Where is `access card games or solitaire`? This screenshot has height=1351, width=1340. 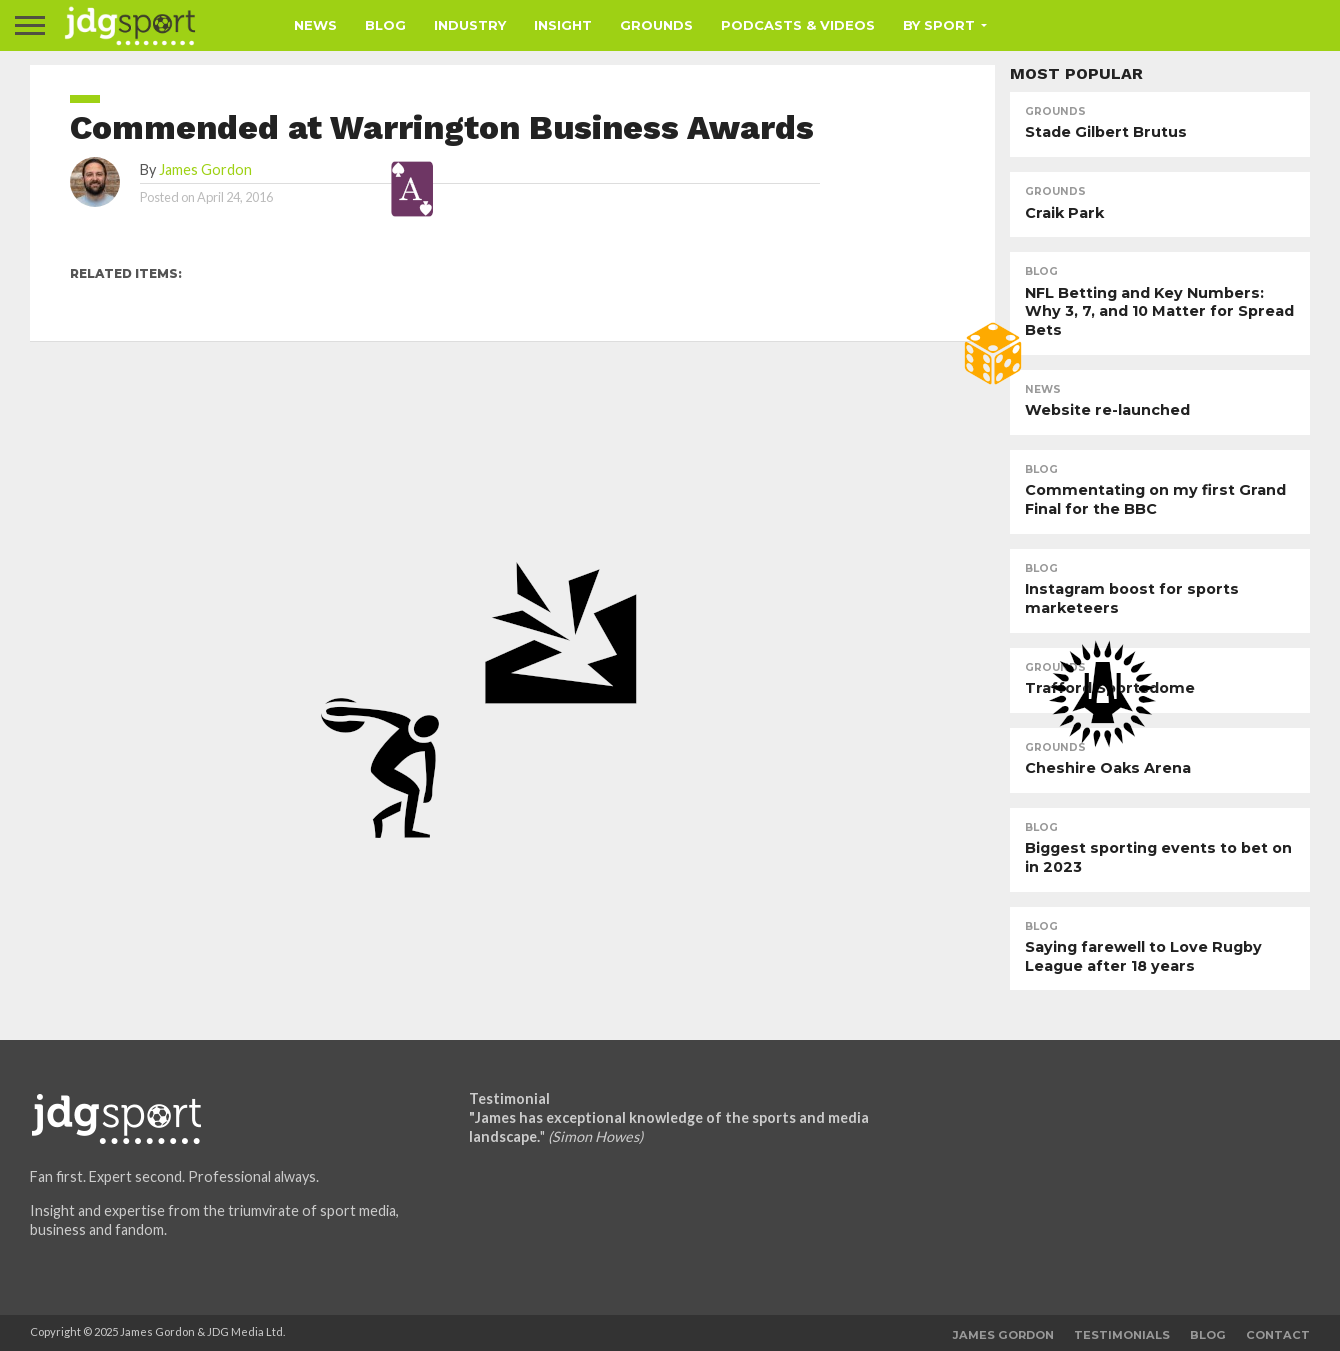 access card games or solitaire is located at coordinates (412, 189).